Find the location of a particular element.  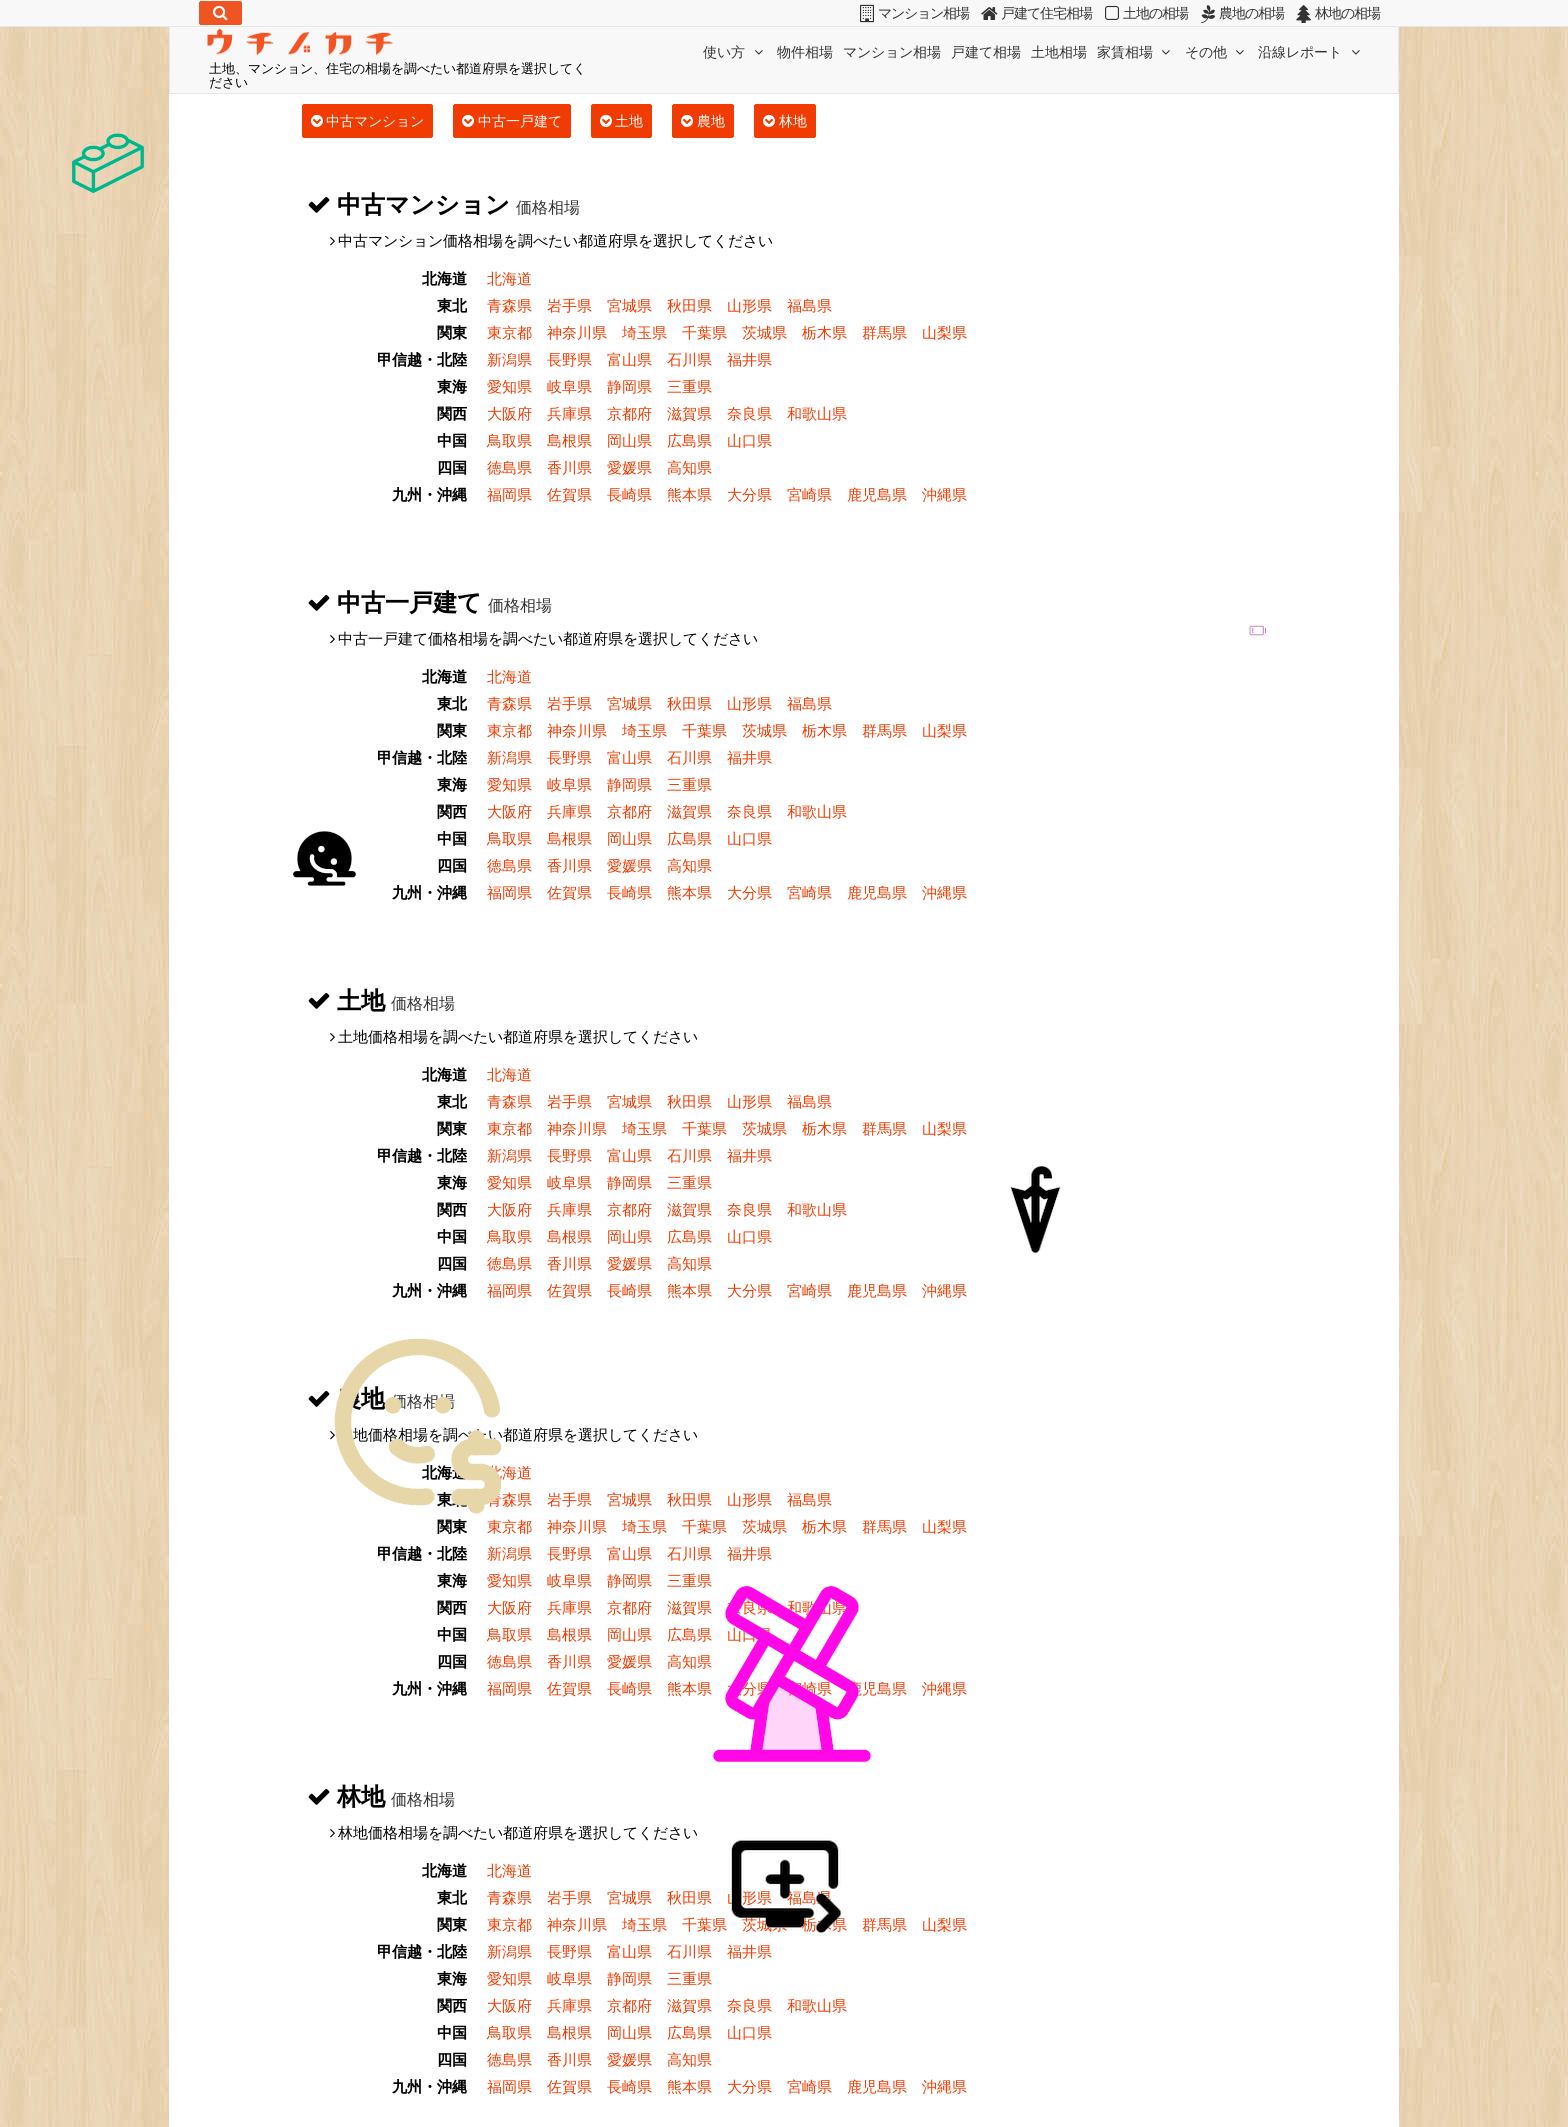

indicates rainy weather conditions is located at coordinates (1035, 1211).